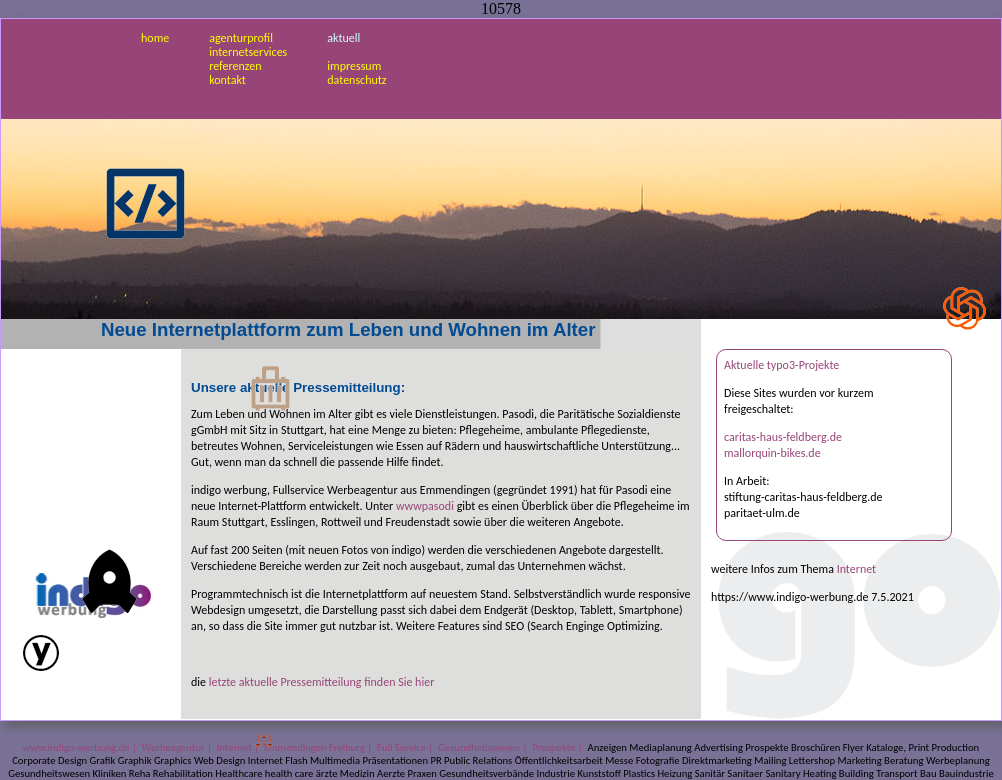  Describe the element at coordinates (264, 741) in the screenshot. I see `access audio or sound settings` at that location.